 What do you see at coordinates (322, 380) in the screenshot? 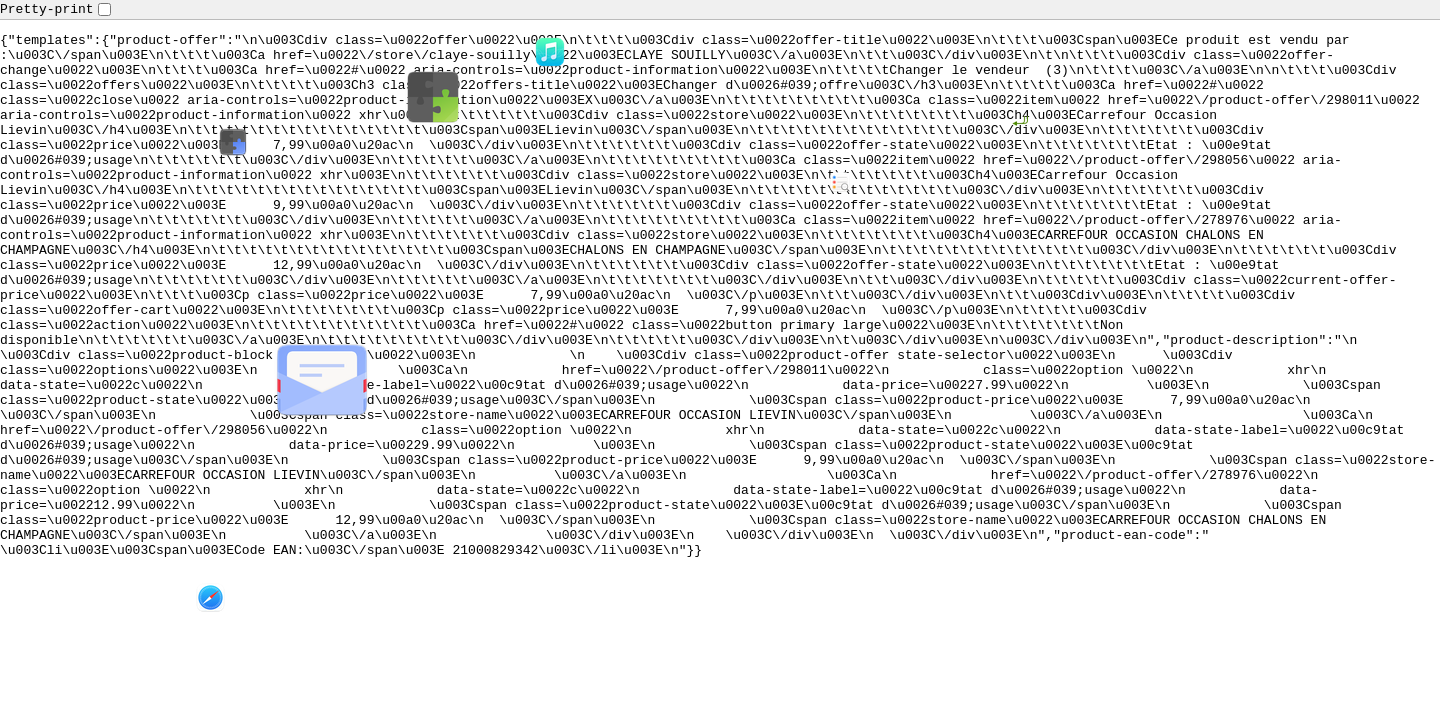
I see `open email application` at bounding box center [322, 380].